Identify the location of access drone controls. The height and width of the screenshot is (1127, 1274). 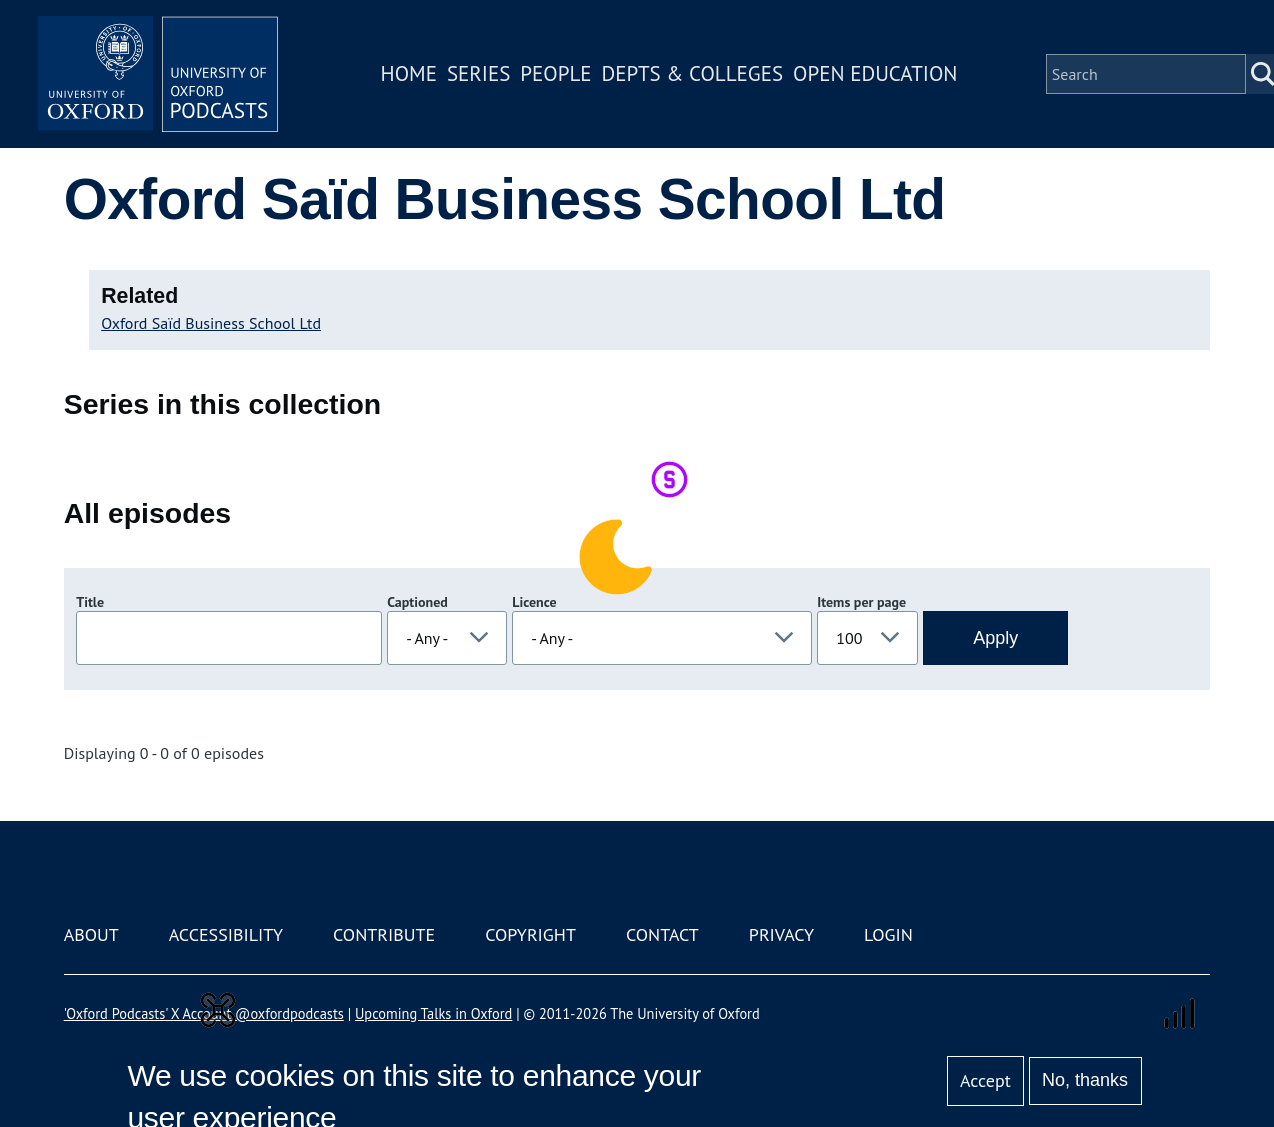
(218, 1010).